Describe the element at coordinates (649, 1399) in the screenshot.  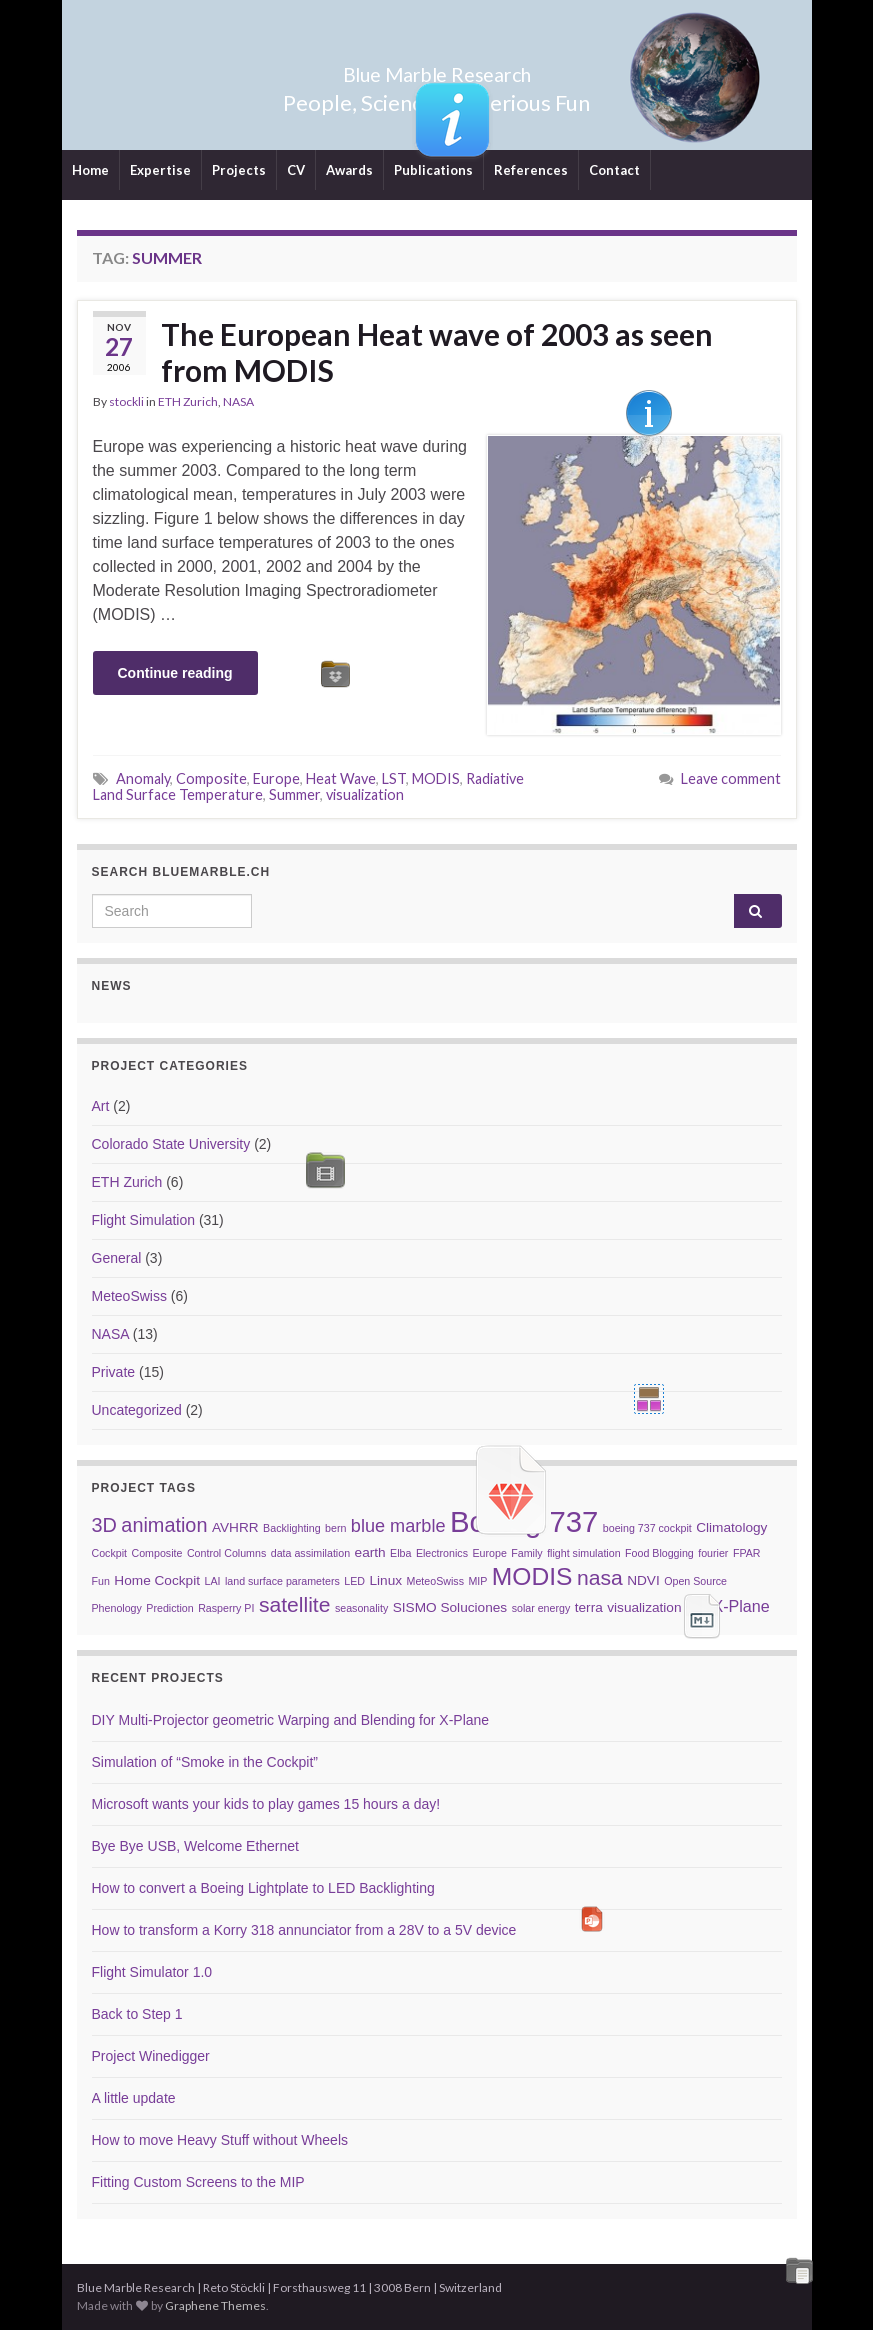
I see `select all items in the current view` at that location.